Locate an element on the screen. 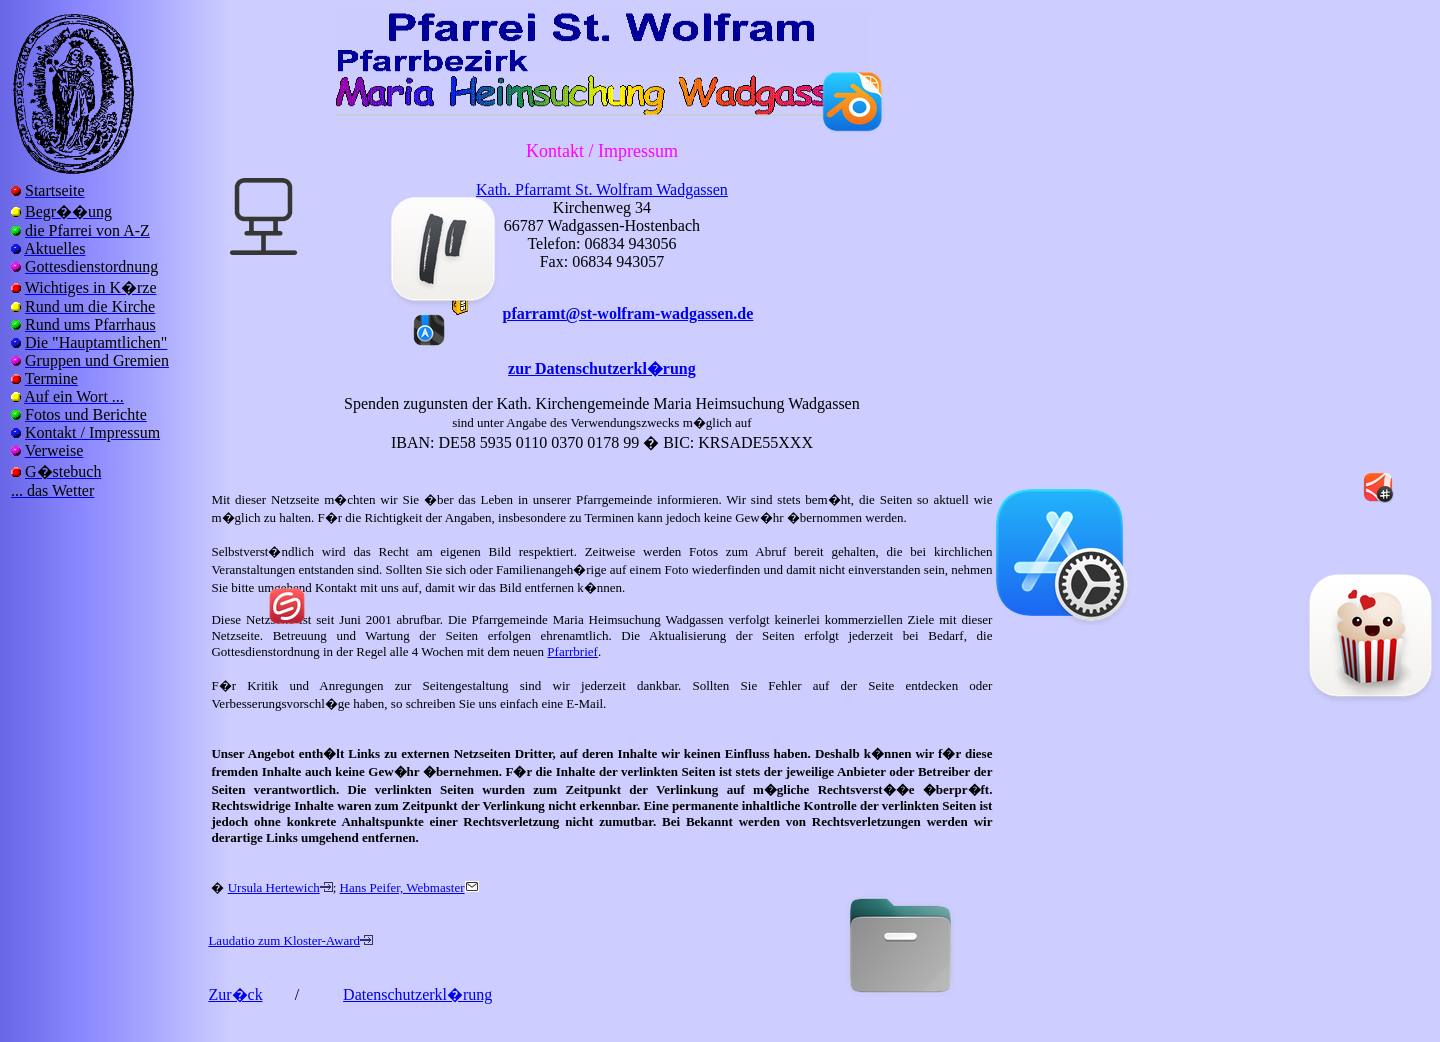  open smash file transfer app is located at coordinates (287, 606).